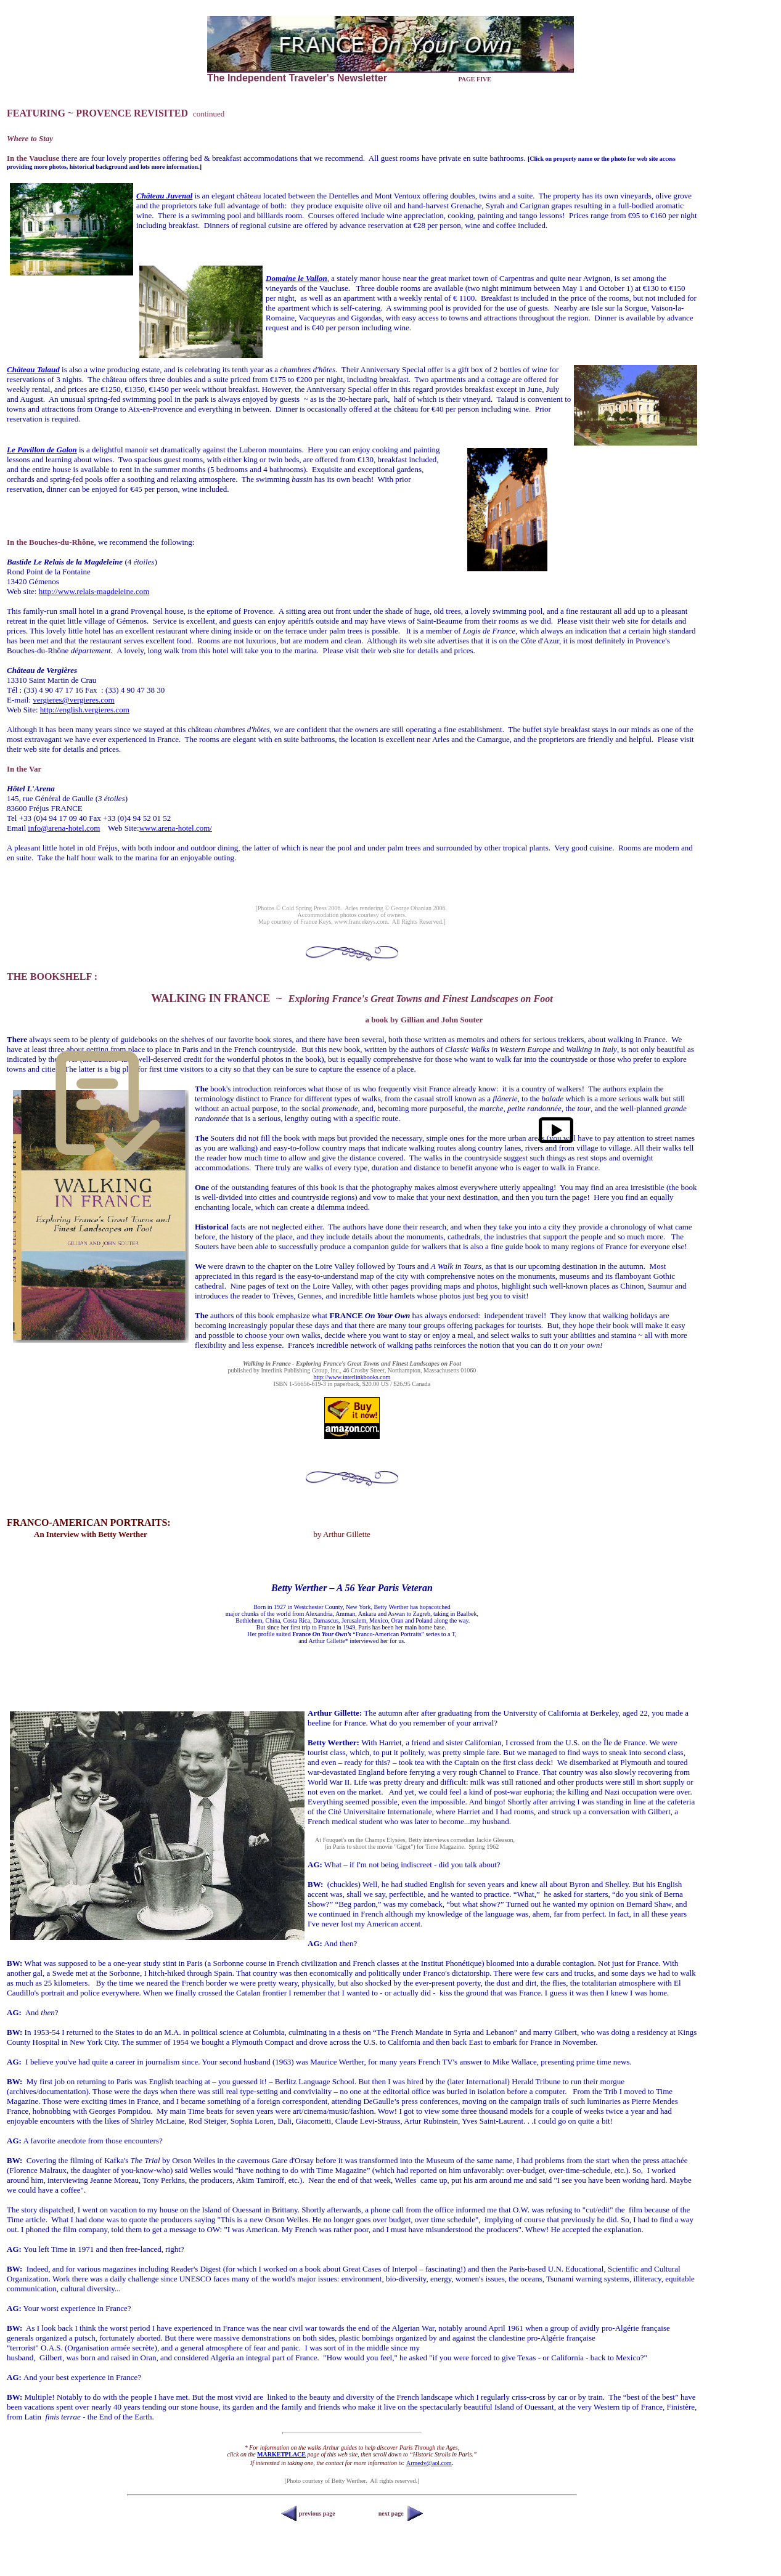 This screenshot has width=781, height=2576. I want to click on play a video, so click(556, 1130).